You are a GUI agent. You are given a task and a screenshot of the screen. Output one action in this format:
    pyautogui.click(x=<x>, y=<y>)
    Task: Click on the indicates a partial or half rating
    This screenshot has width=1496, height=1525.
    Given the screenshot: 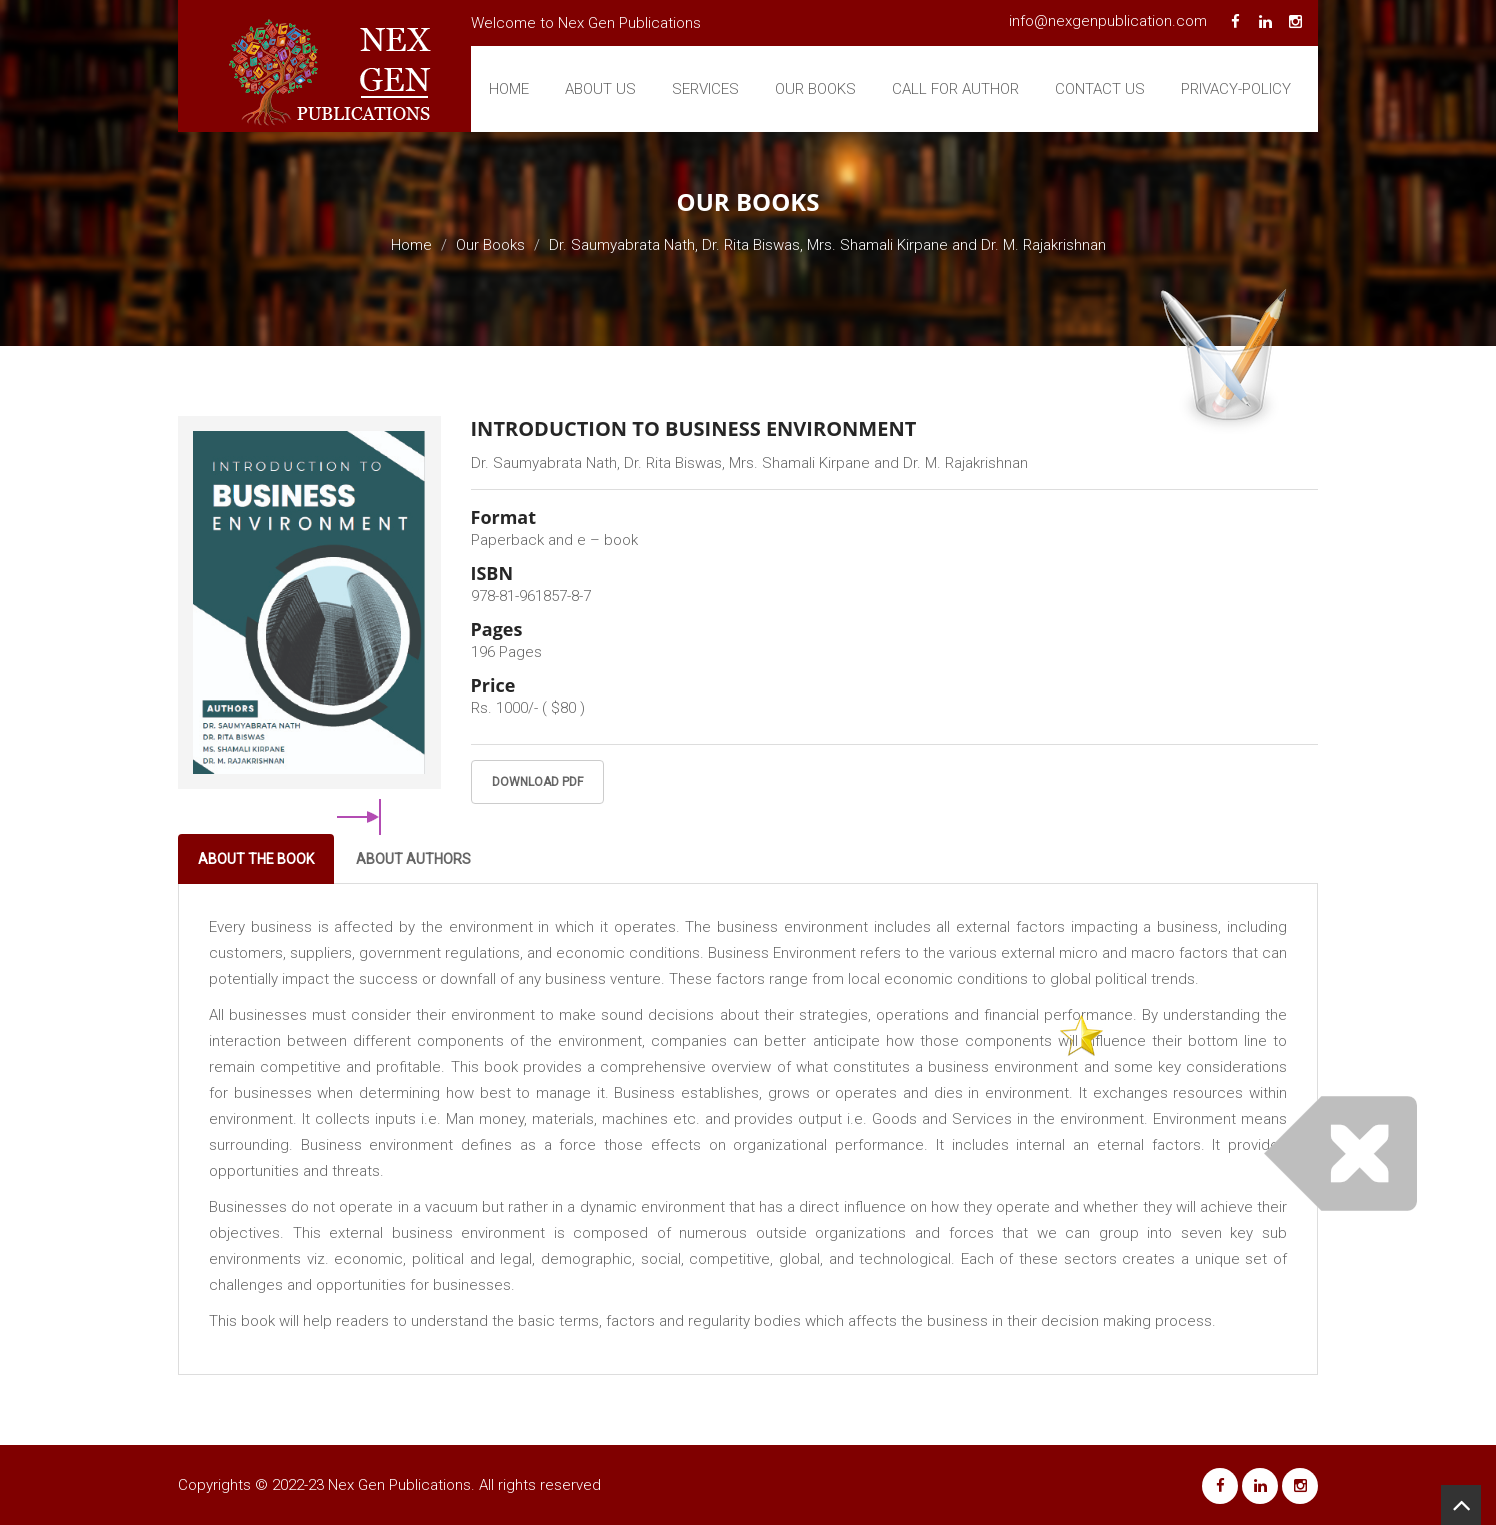 What is the action you would take?
    pyautogui.click(x=1081, y=1037)
    